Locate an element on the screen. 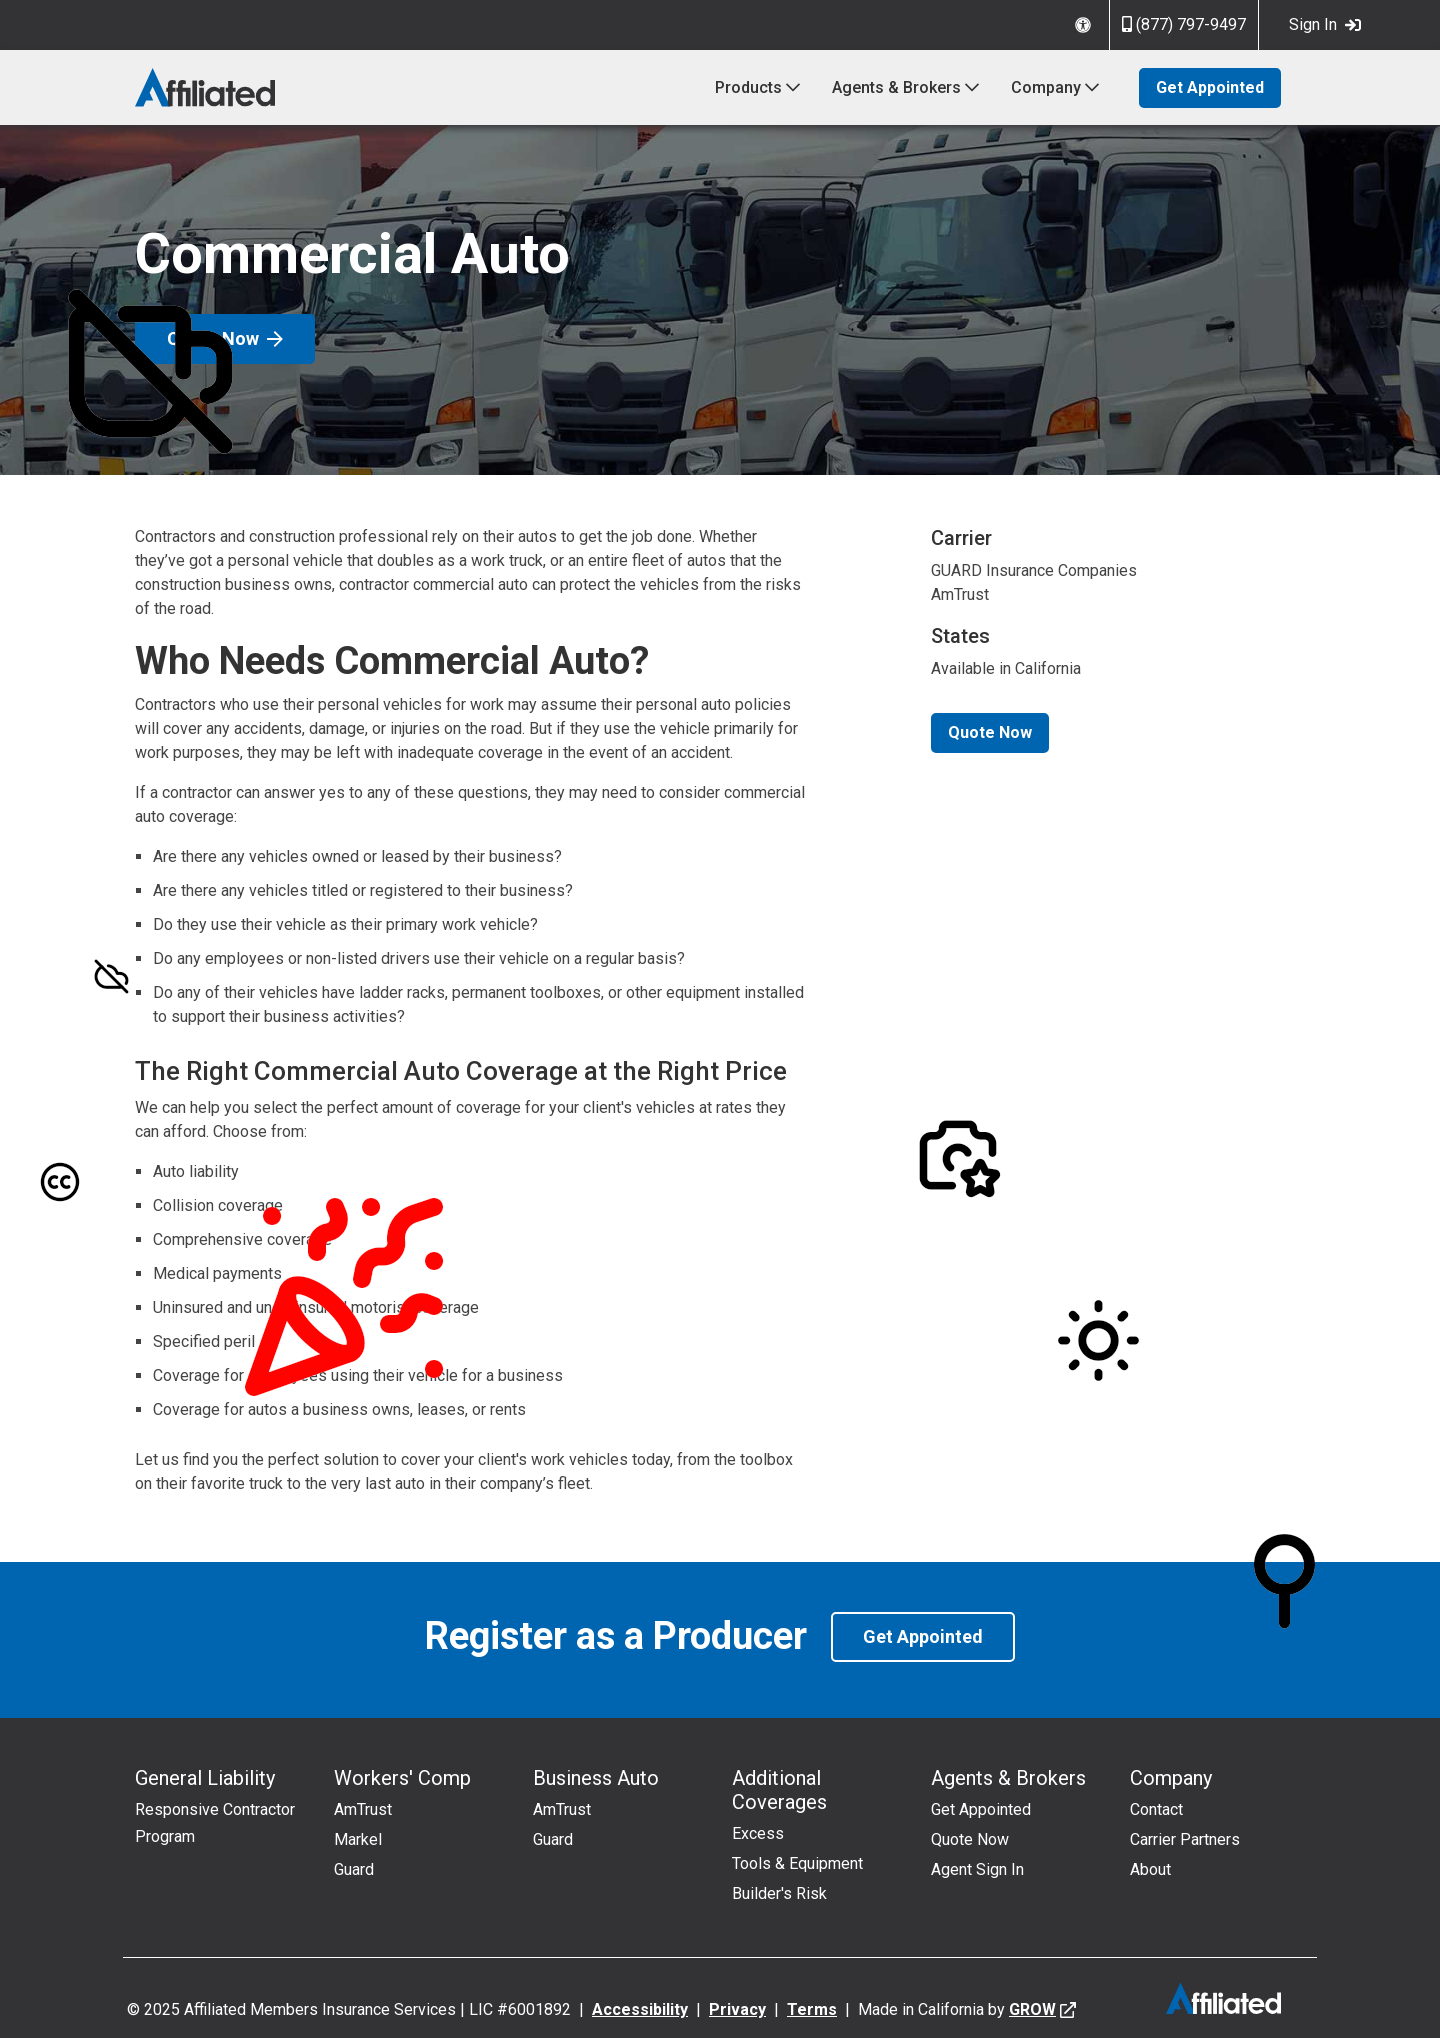 This screenshot has width=1440, height=2038. switch to light mode is located at coordinates (1098, 1340).